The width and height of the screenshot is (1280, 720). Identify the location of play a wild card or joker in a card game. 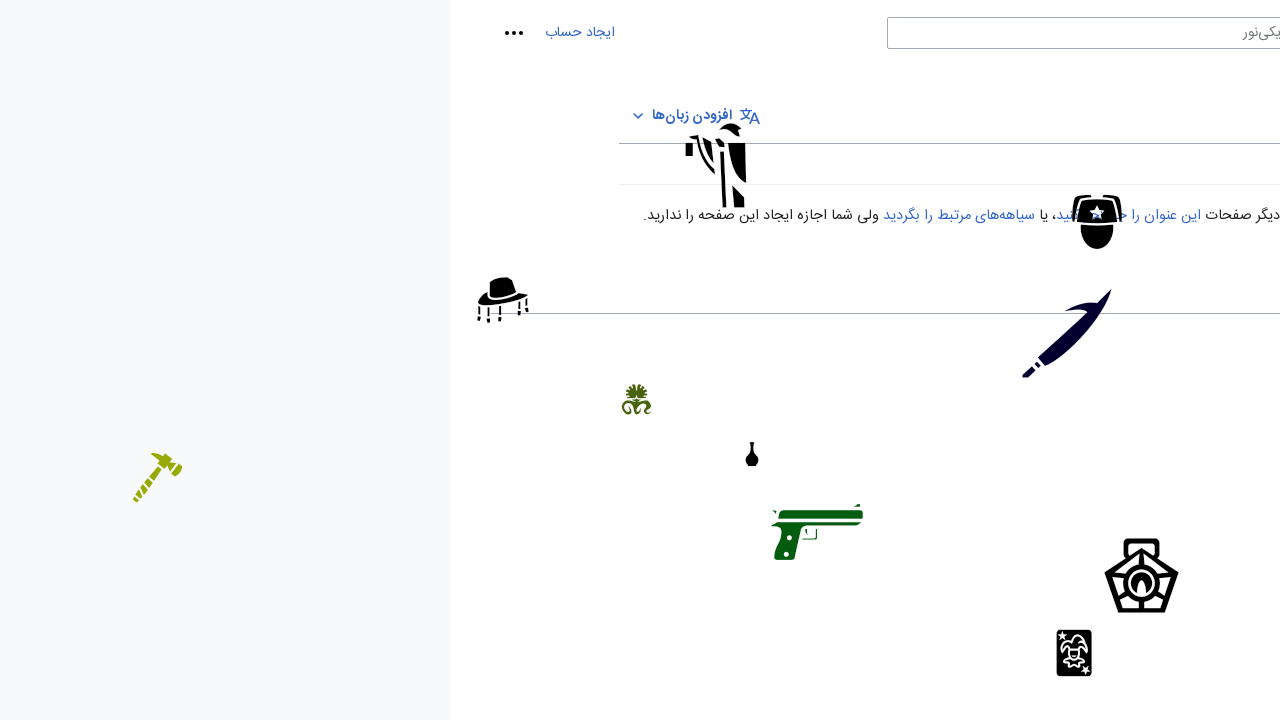
(1074, 653).